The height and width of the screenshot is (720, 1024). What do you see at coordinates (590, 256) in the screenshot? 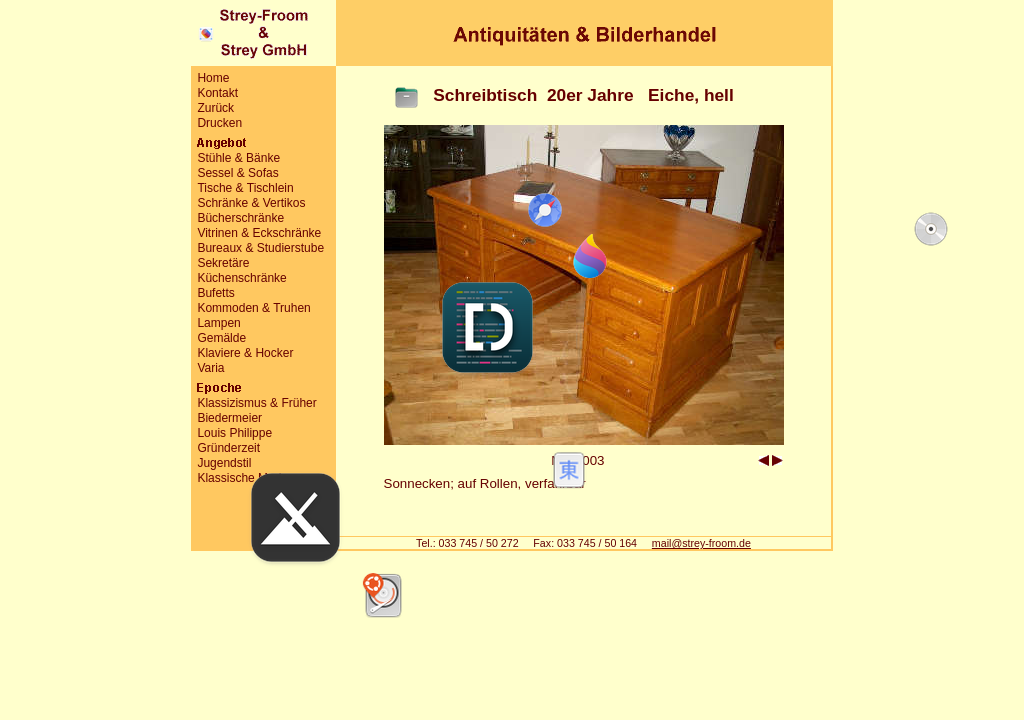
I see `open Paint 3D application` at bounding box center [590, 256].